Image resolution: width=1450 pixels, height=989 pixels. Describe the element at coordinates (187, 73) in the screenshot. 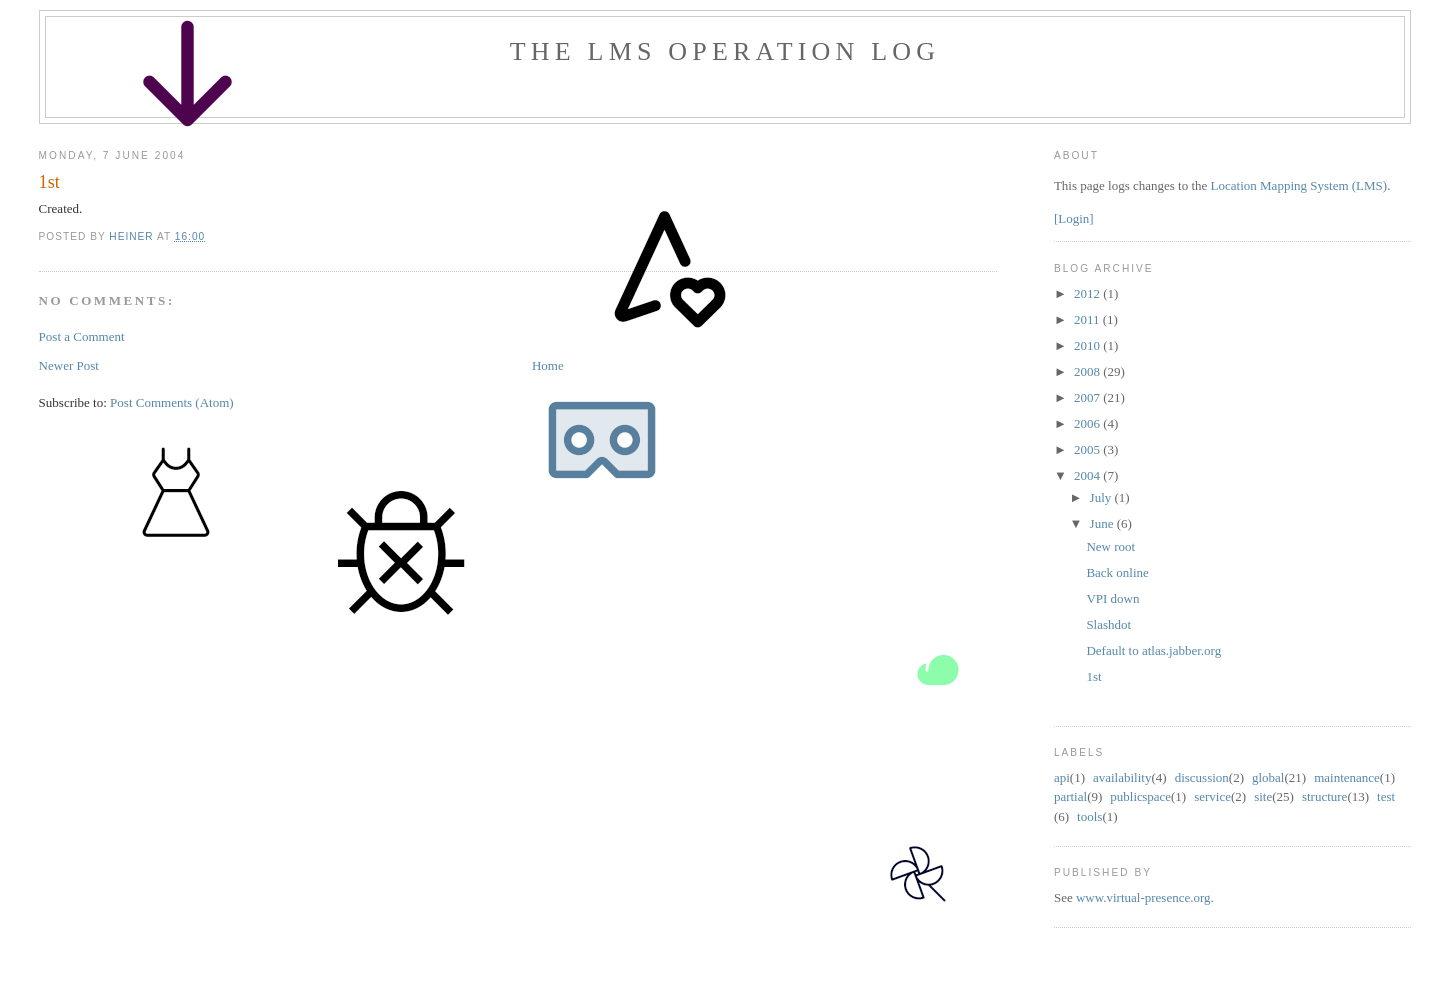

I see `scroll down or view more content` at that location.